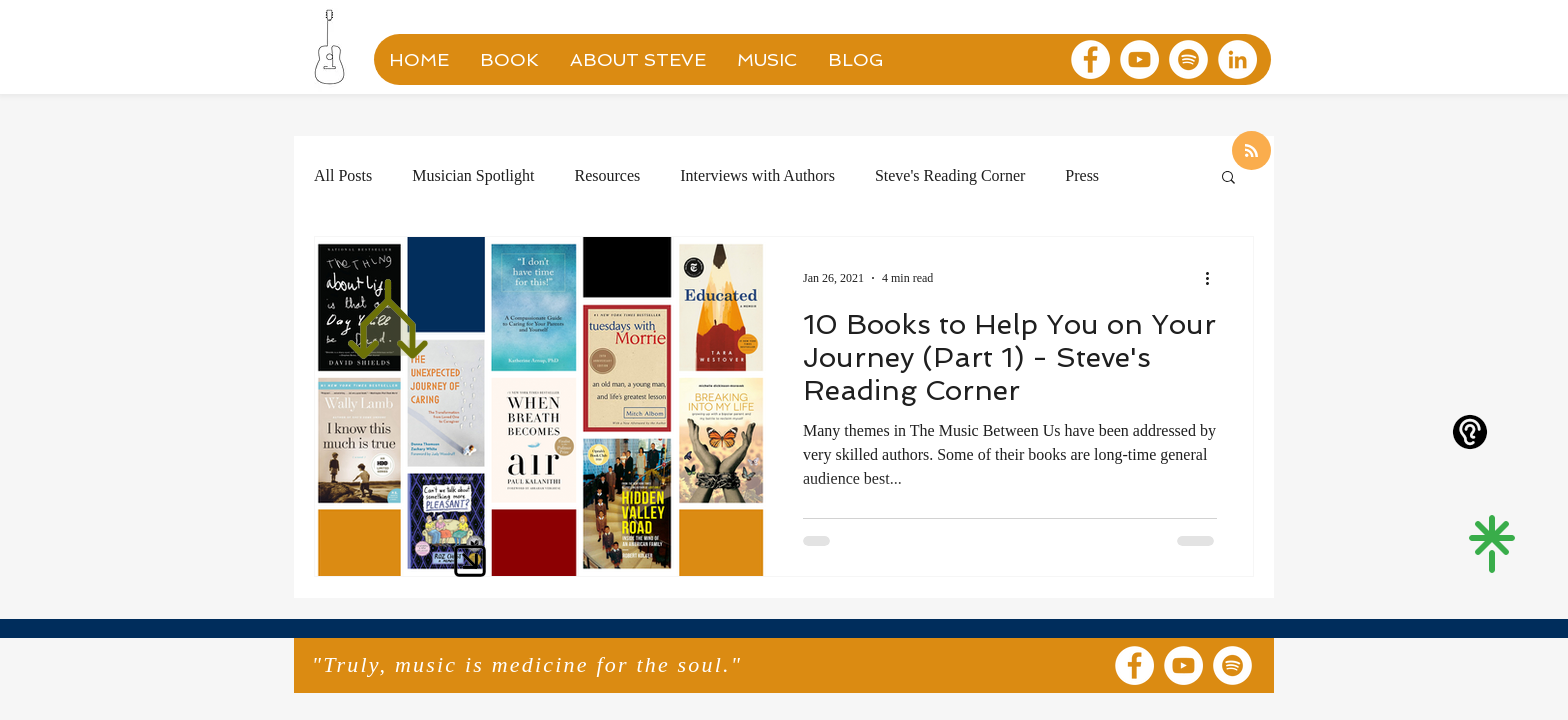  Describe the element at coordinates (1470, 432) in the screenshot. I see `access accessibility or hearing settings` at that location.